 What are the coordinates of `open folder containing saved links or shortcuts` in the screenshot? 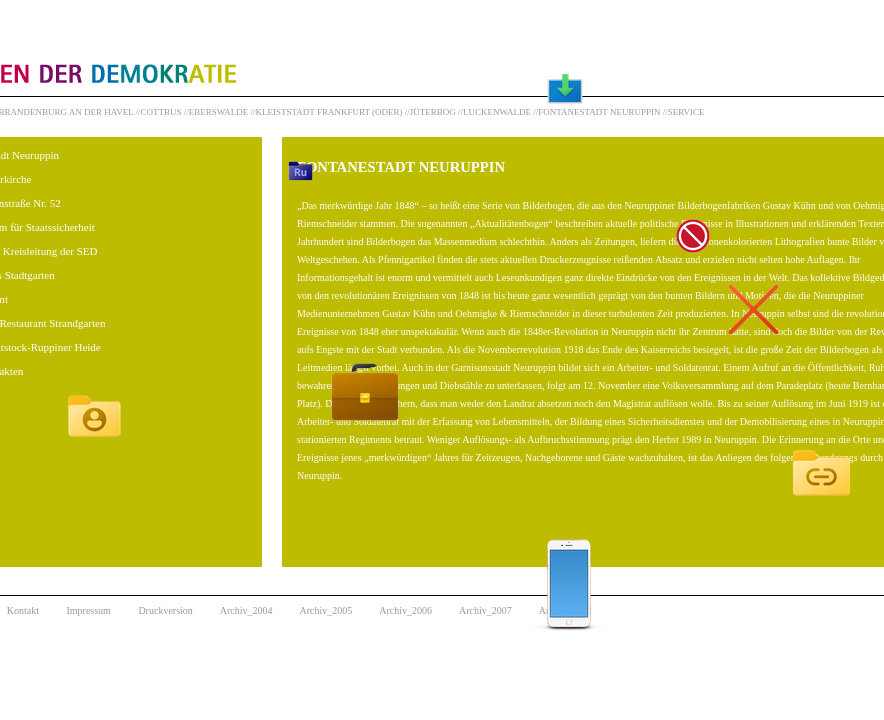 It's located at (821, 474).